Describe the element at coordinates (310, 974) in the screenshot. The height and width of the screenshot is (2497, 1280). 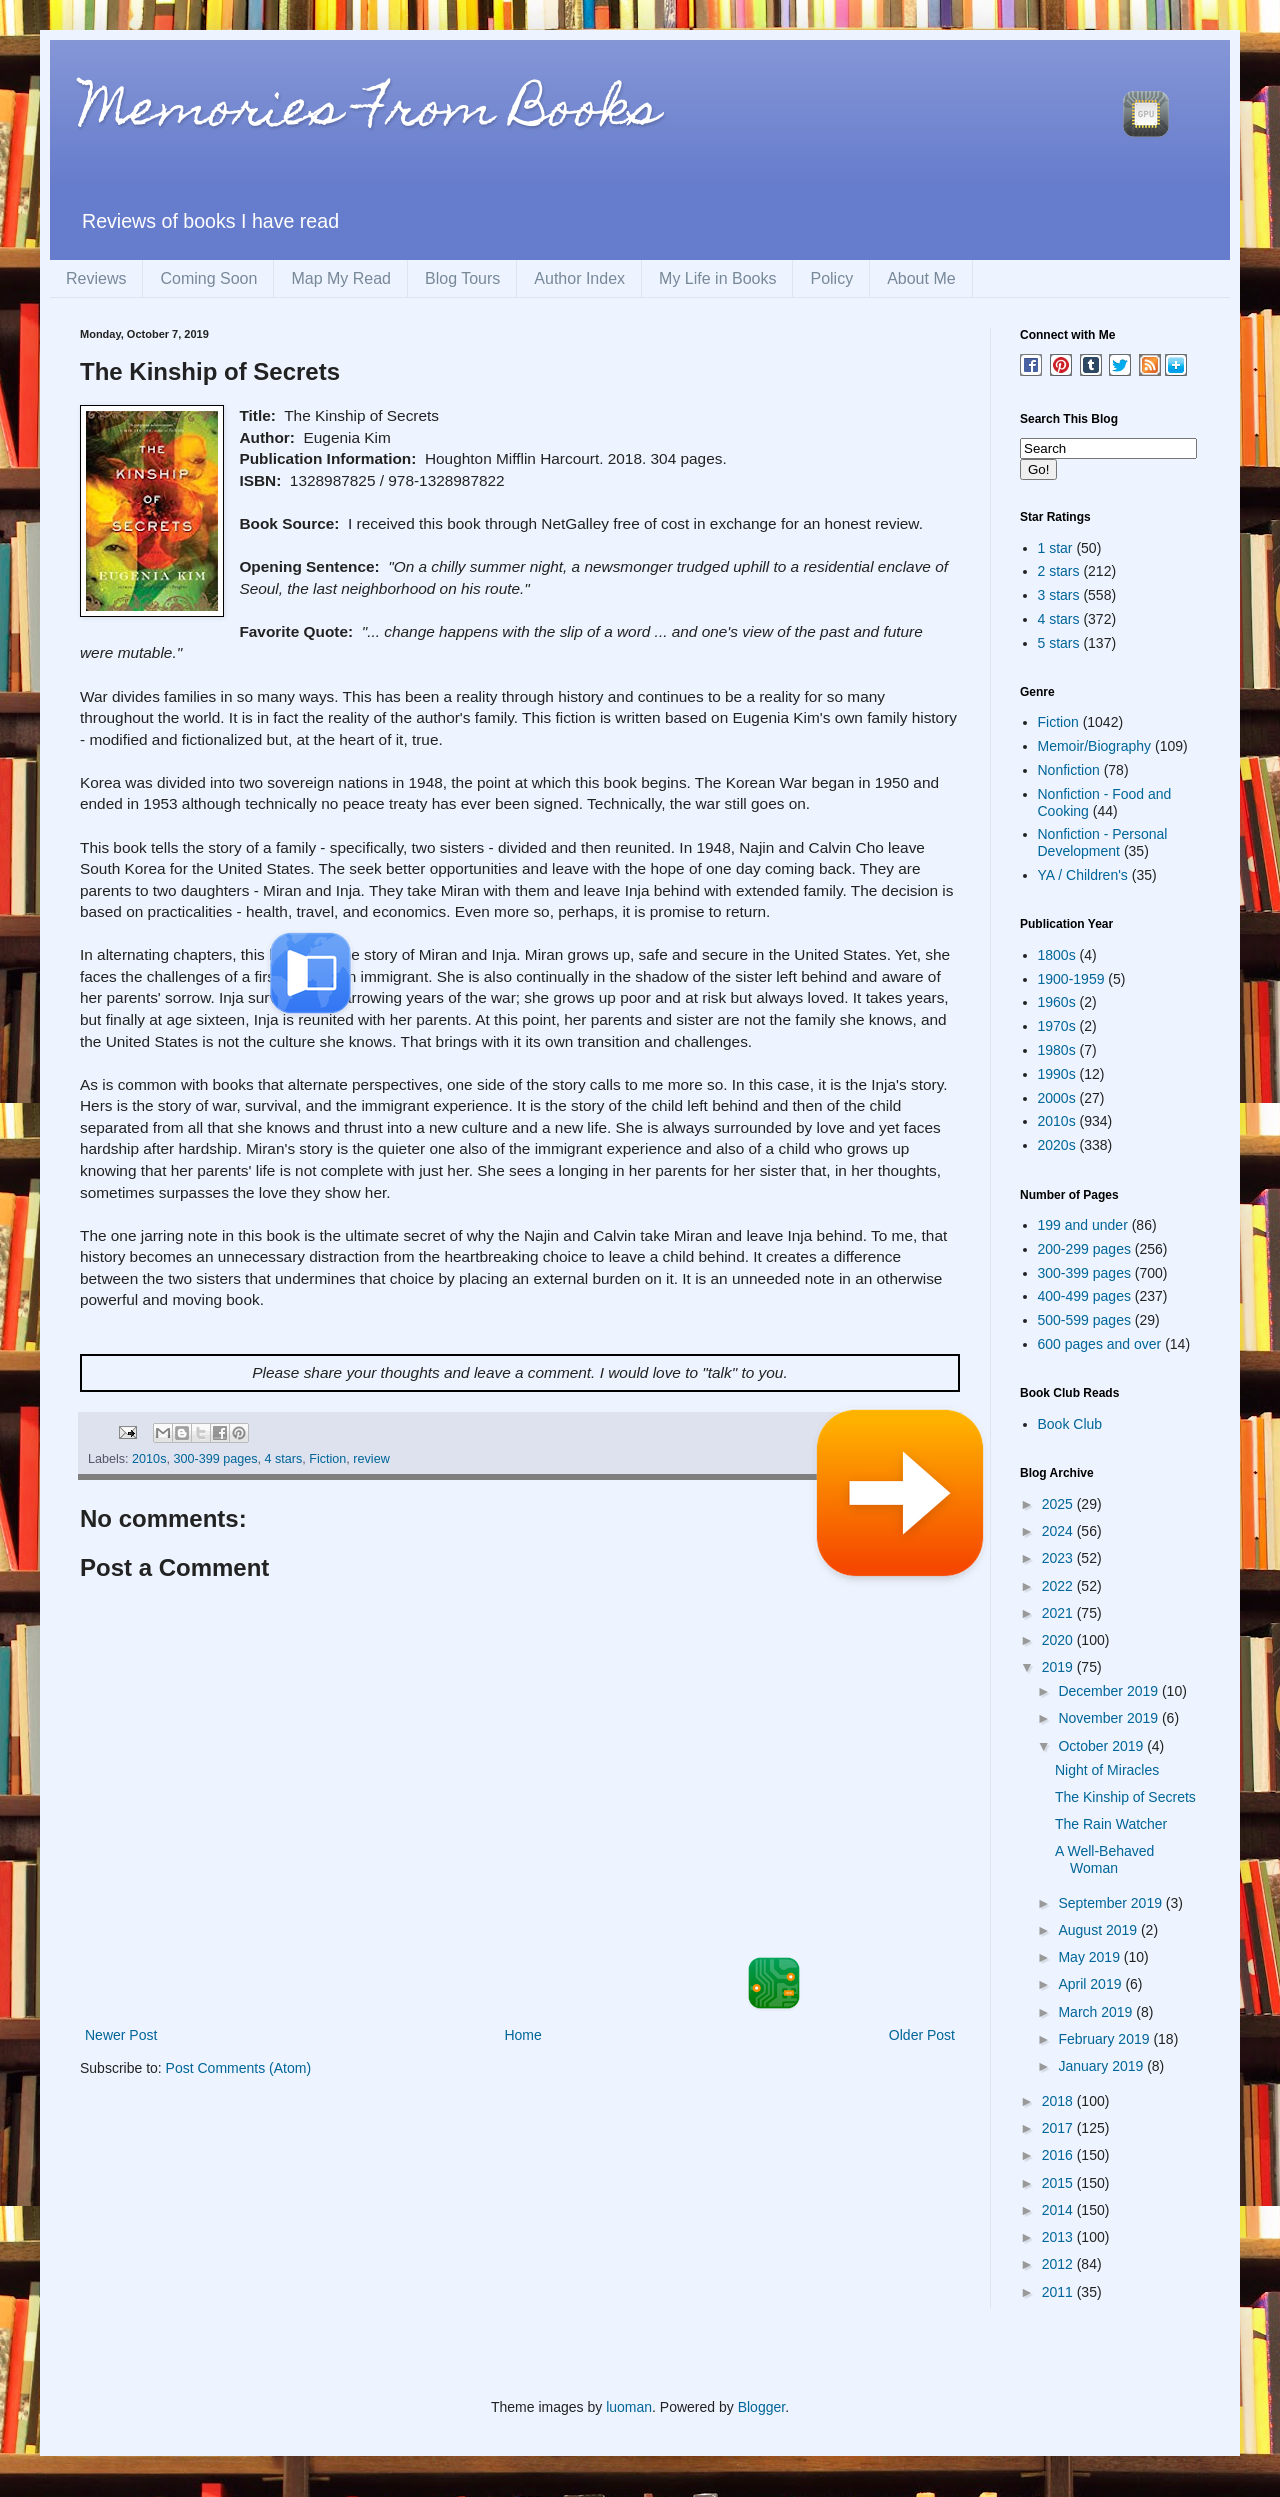
I see `configure network proxy settings` at that location.